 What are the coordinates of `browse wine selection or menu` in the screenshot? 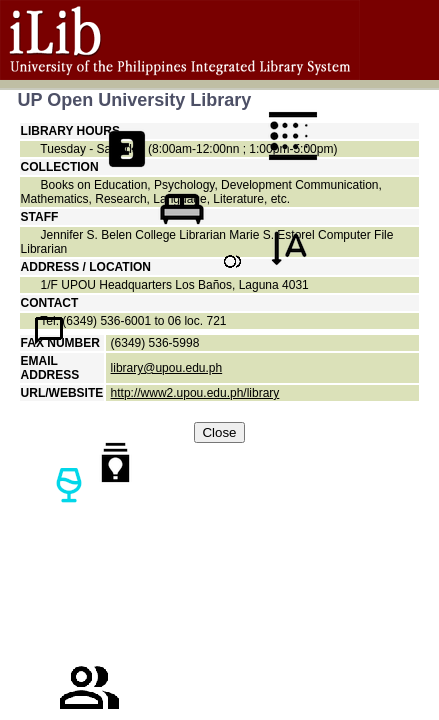 It's located at (69, 484).